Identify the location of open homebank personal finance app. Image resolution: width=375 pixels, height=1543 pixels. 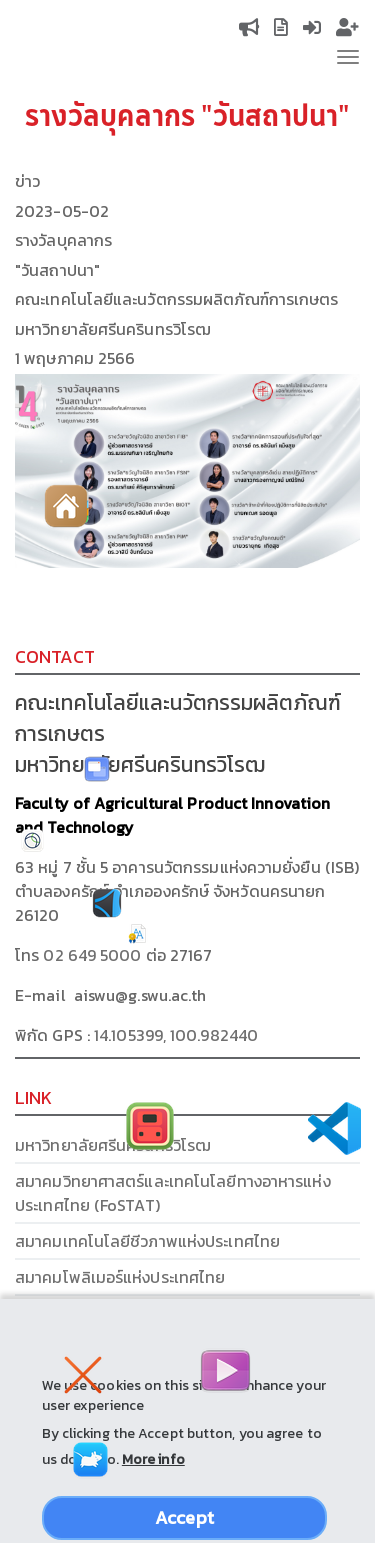
(66, 506).